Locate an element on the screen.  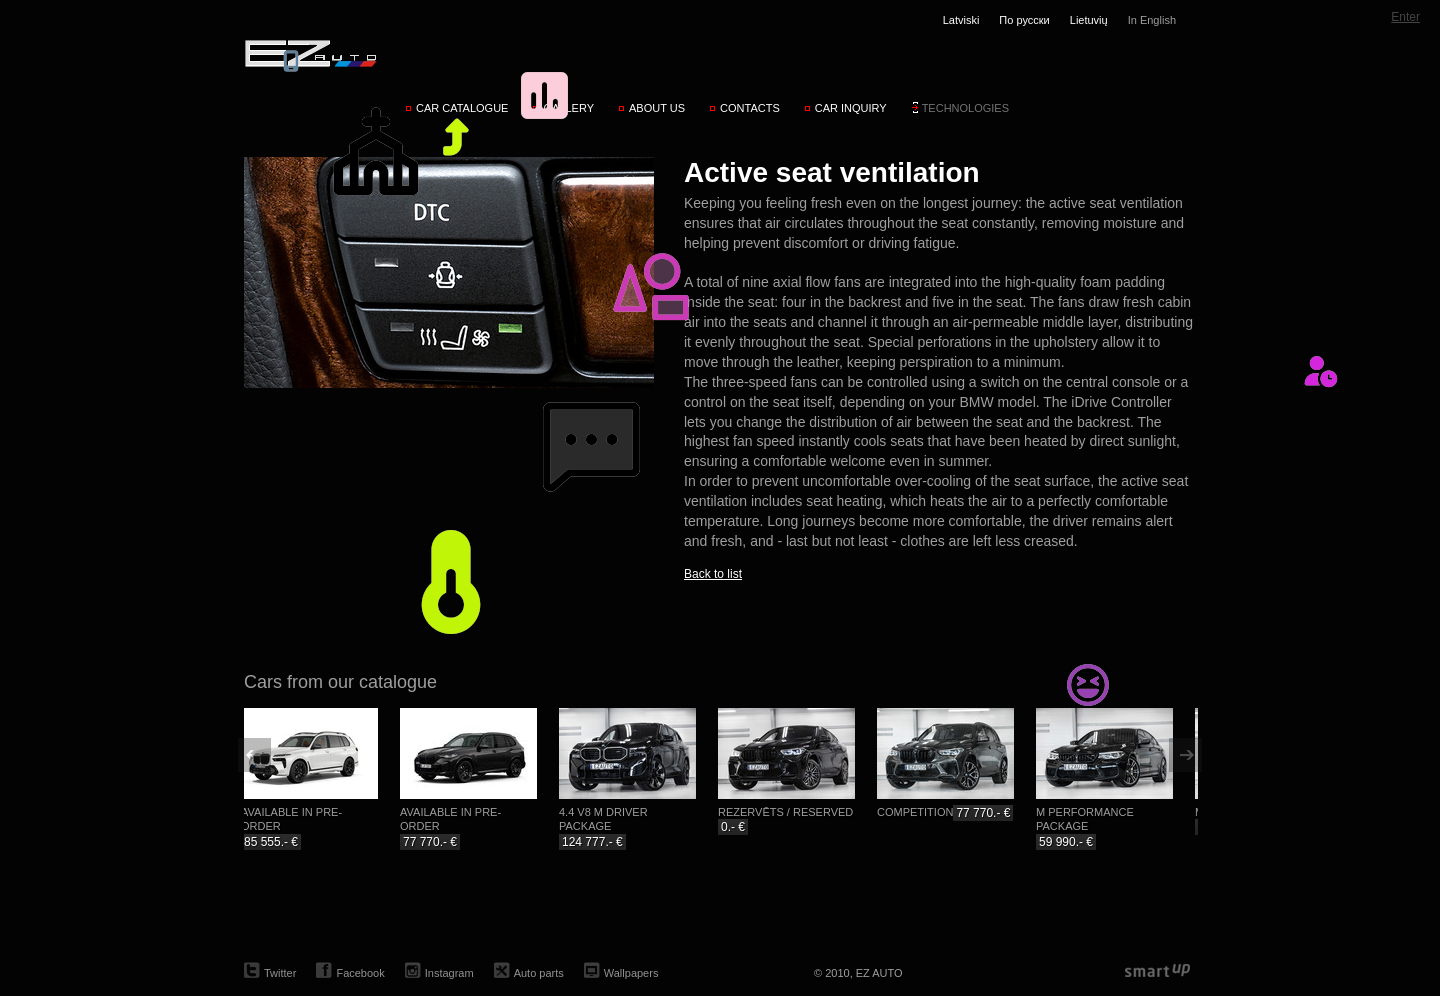
react with a laughing emoji is located at coordinates (1088, 685).